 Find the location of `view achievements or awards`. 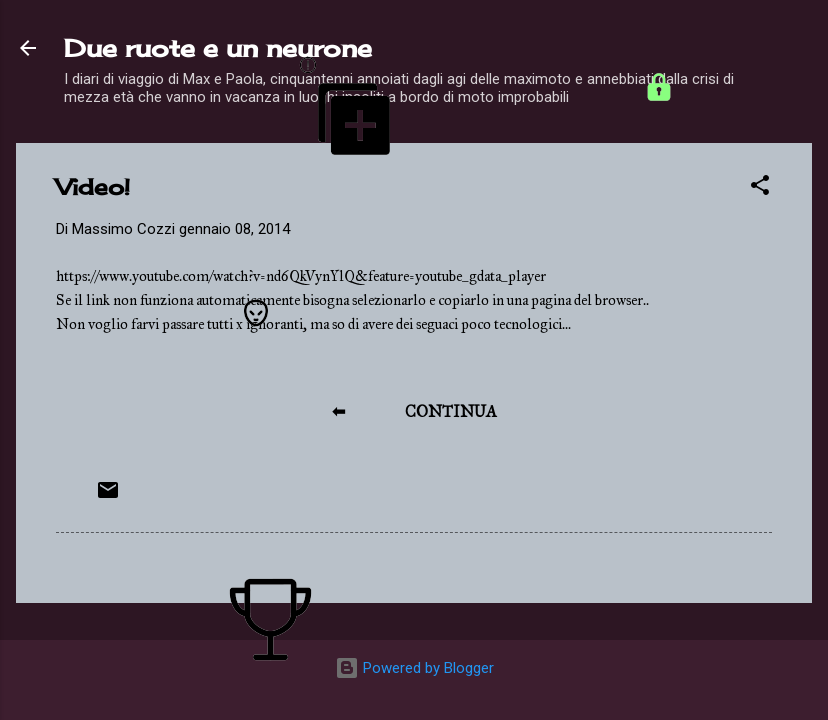

view achievements or awards is located at coordinates (270, 619).